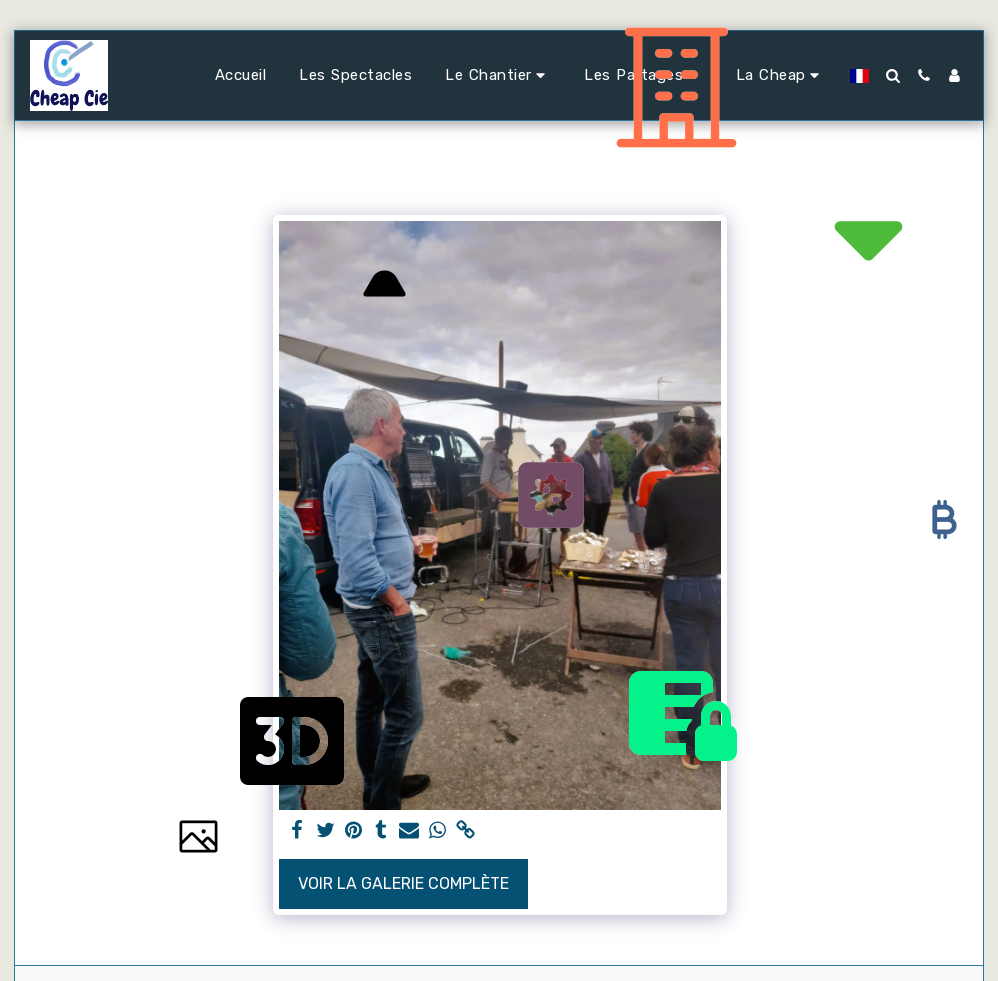 Image resolution: width=998 pixels, height=981 pixels. I want to click on switch to 3D view mode, so click(292, 741).